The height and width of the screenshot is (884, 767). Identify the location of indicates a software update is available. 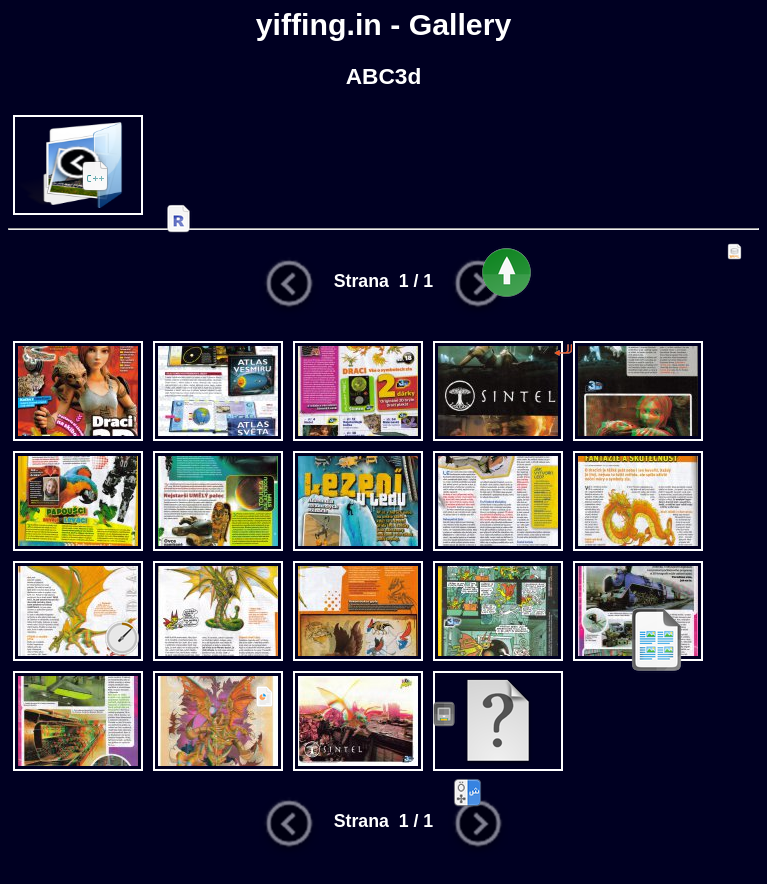
(506, 272).